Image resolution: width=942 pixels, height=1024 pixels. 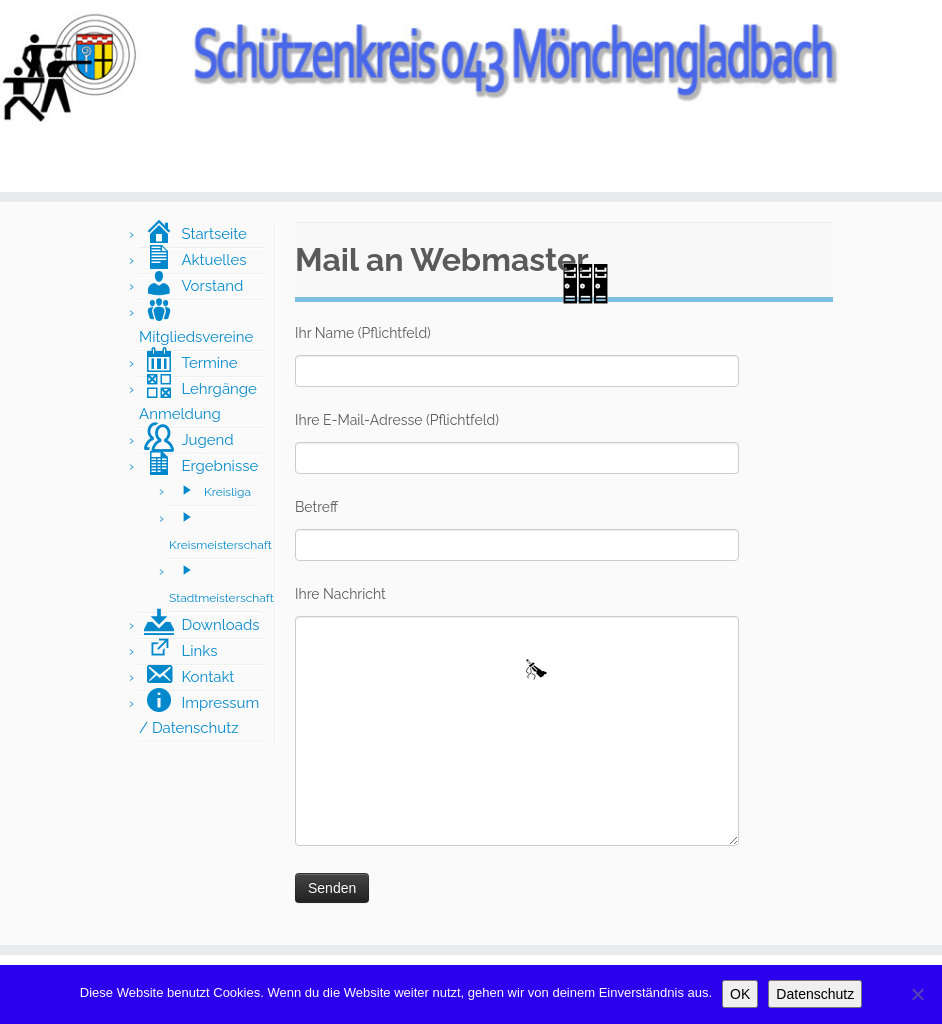 What do you see at coordinates (585, 281) in the screenshot?
I see `access storage lockers or compartments` at bounding box center [585, 281].